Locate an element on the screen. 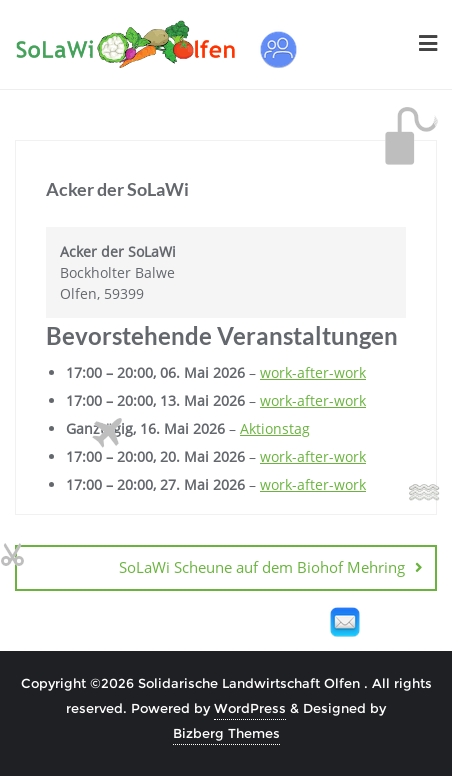  cut selected content to clipboard is located at coordinates (12, 554).